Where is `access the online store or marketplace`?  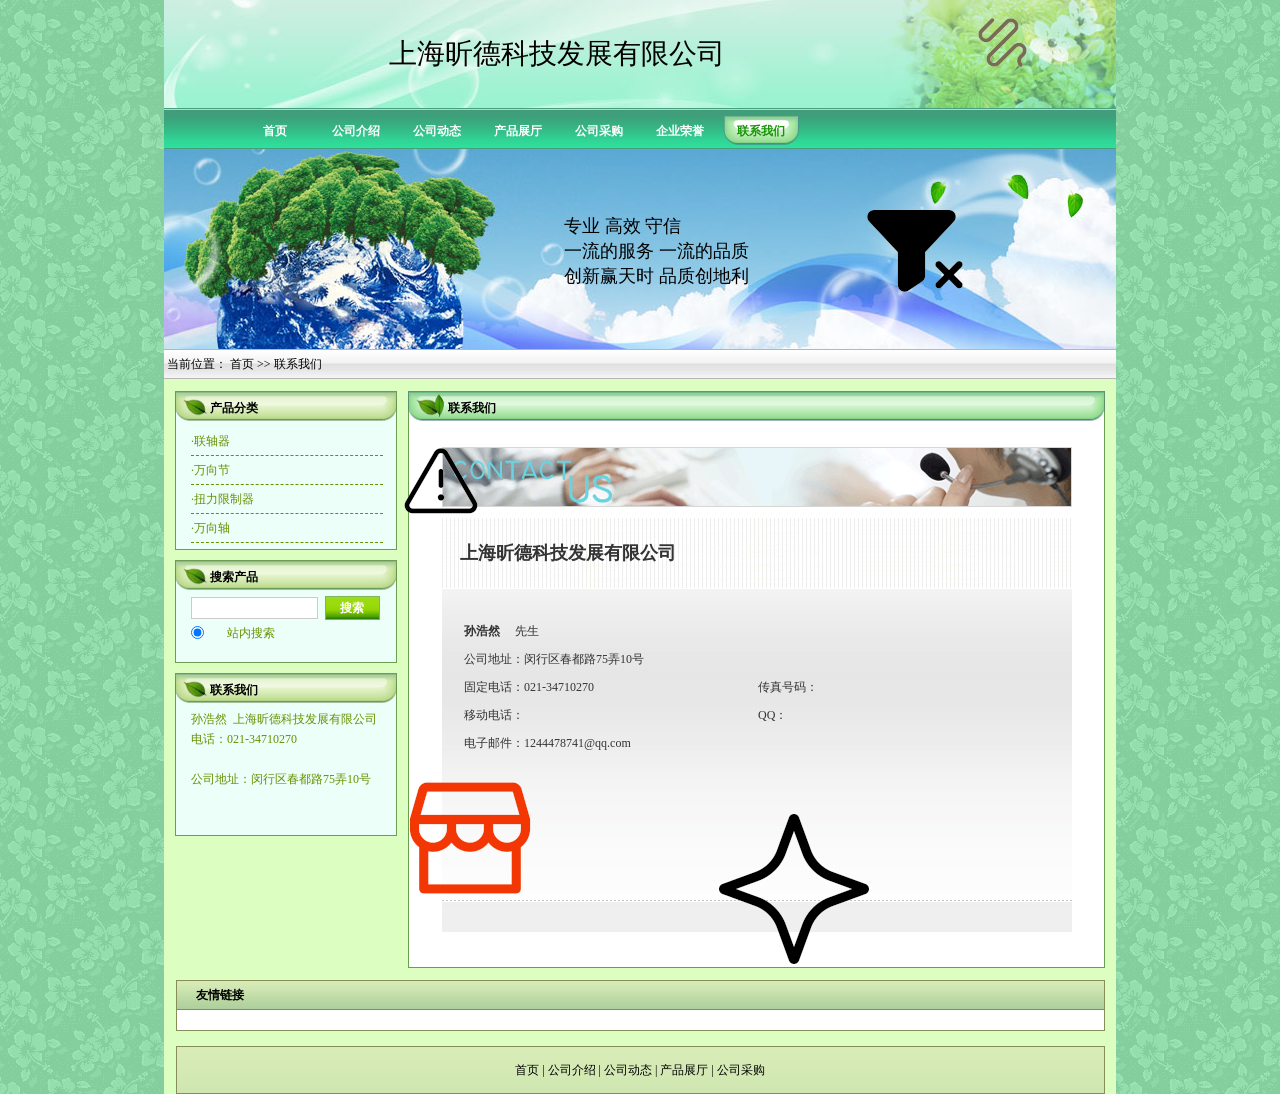
access the online store or marketplace is located at coordinates (470, 838).